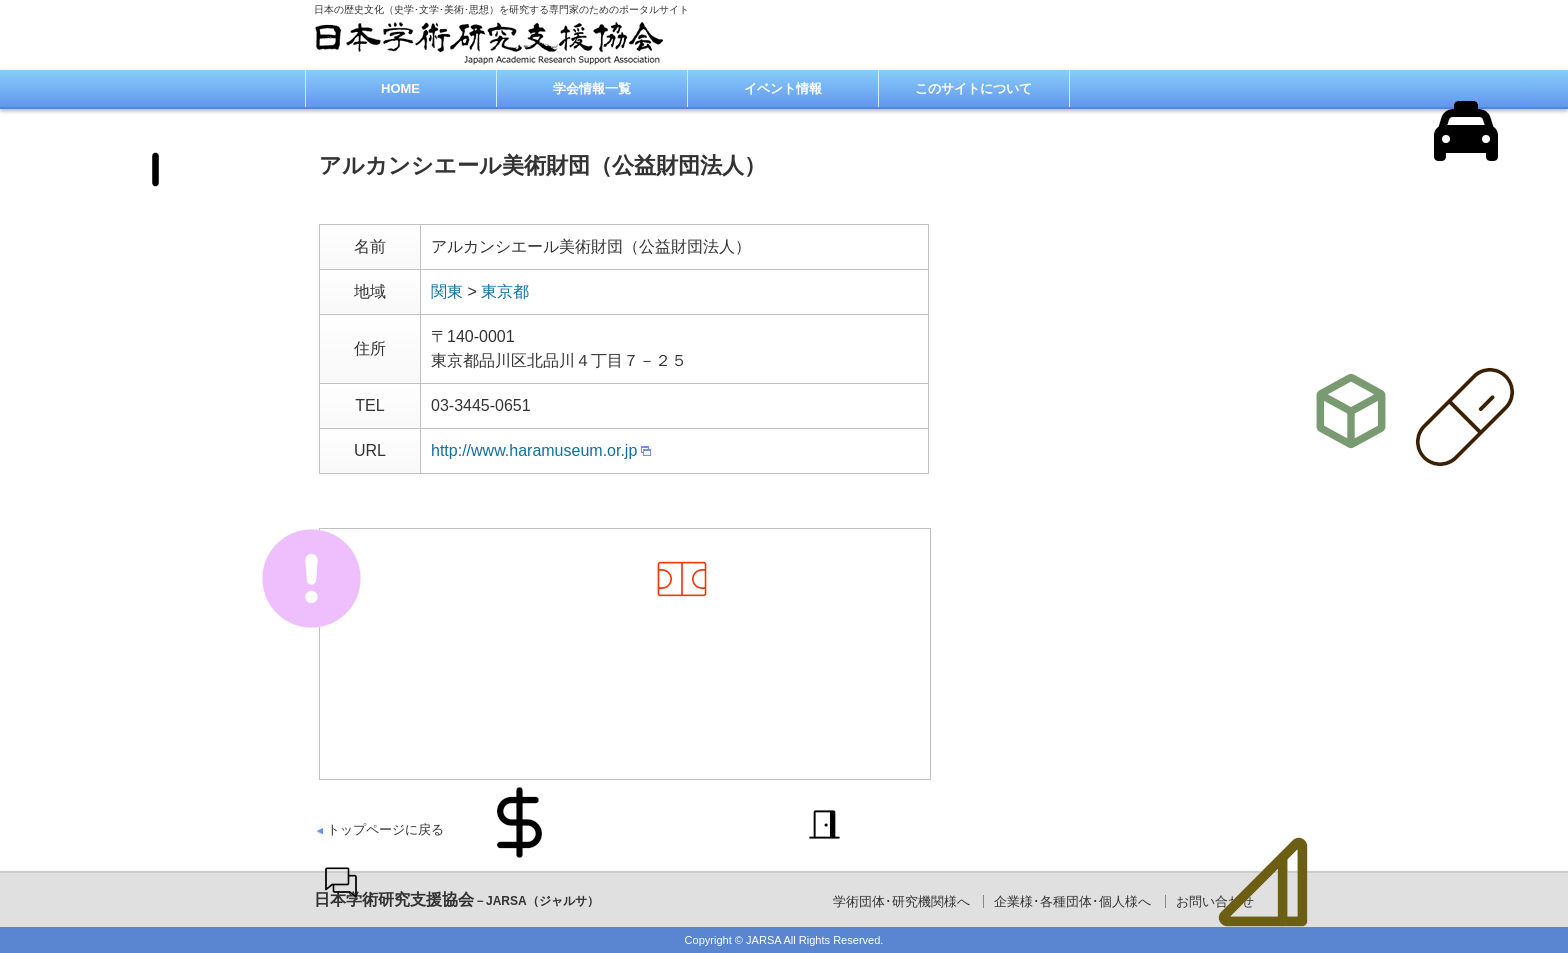  I want to click on view basketball court availability, so click(682, 579).